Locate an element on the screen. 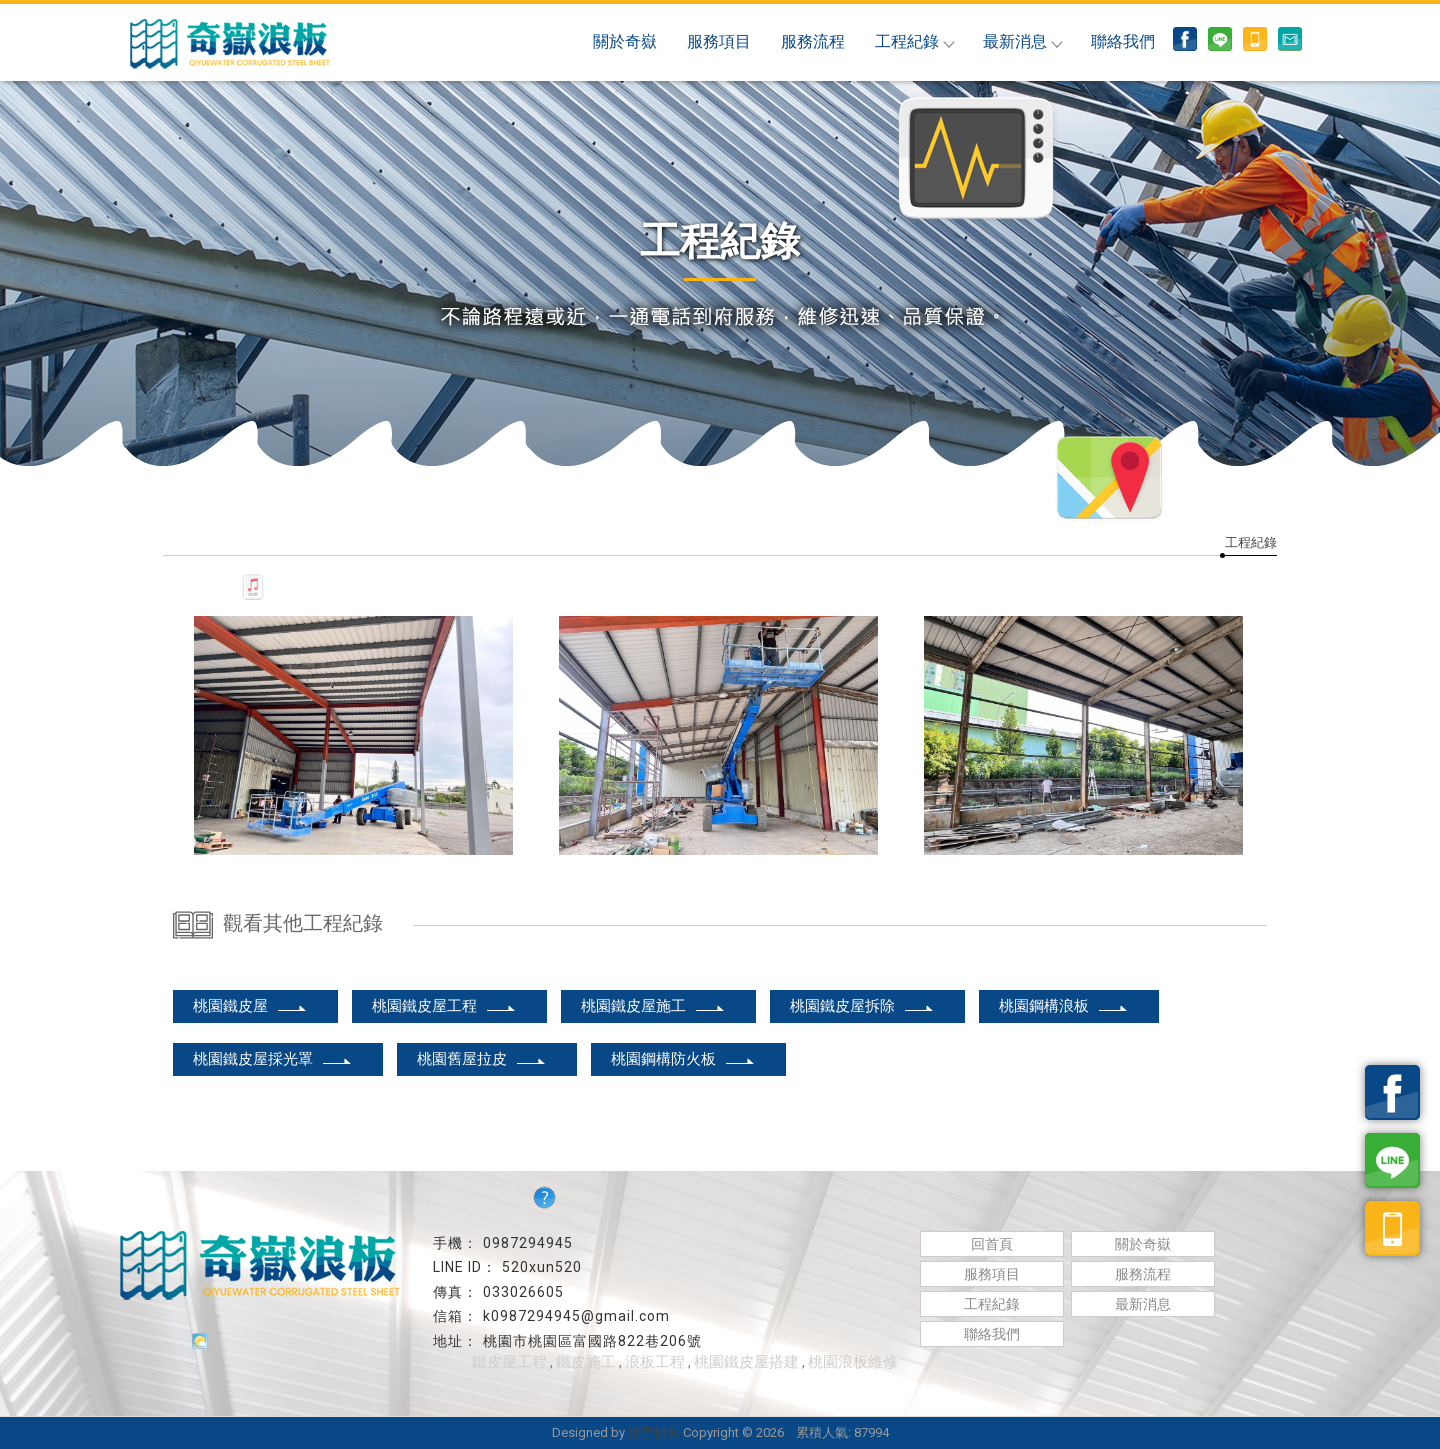 The image size is (1440, 1449). open the help center is located at coordinates (544, 1197).